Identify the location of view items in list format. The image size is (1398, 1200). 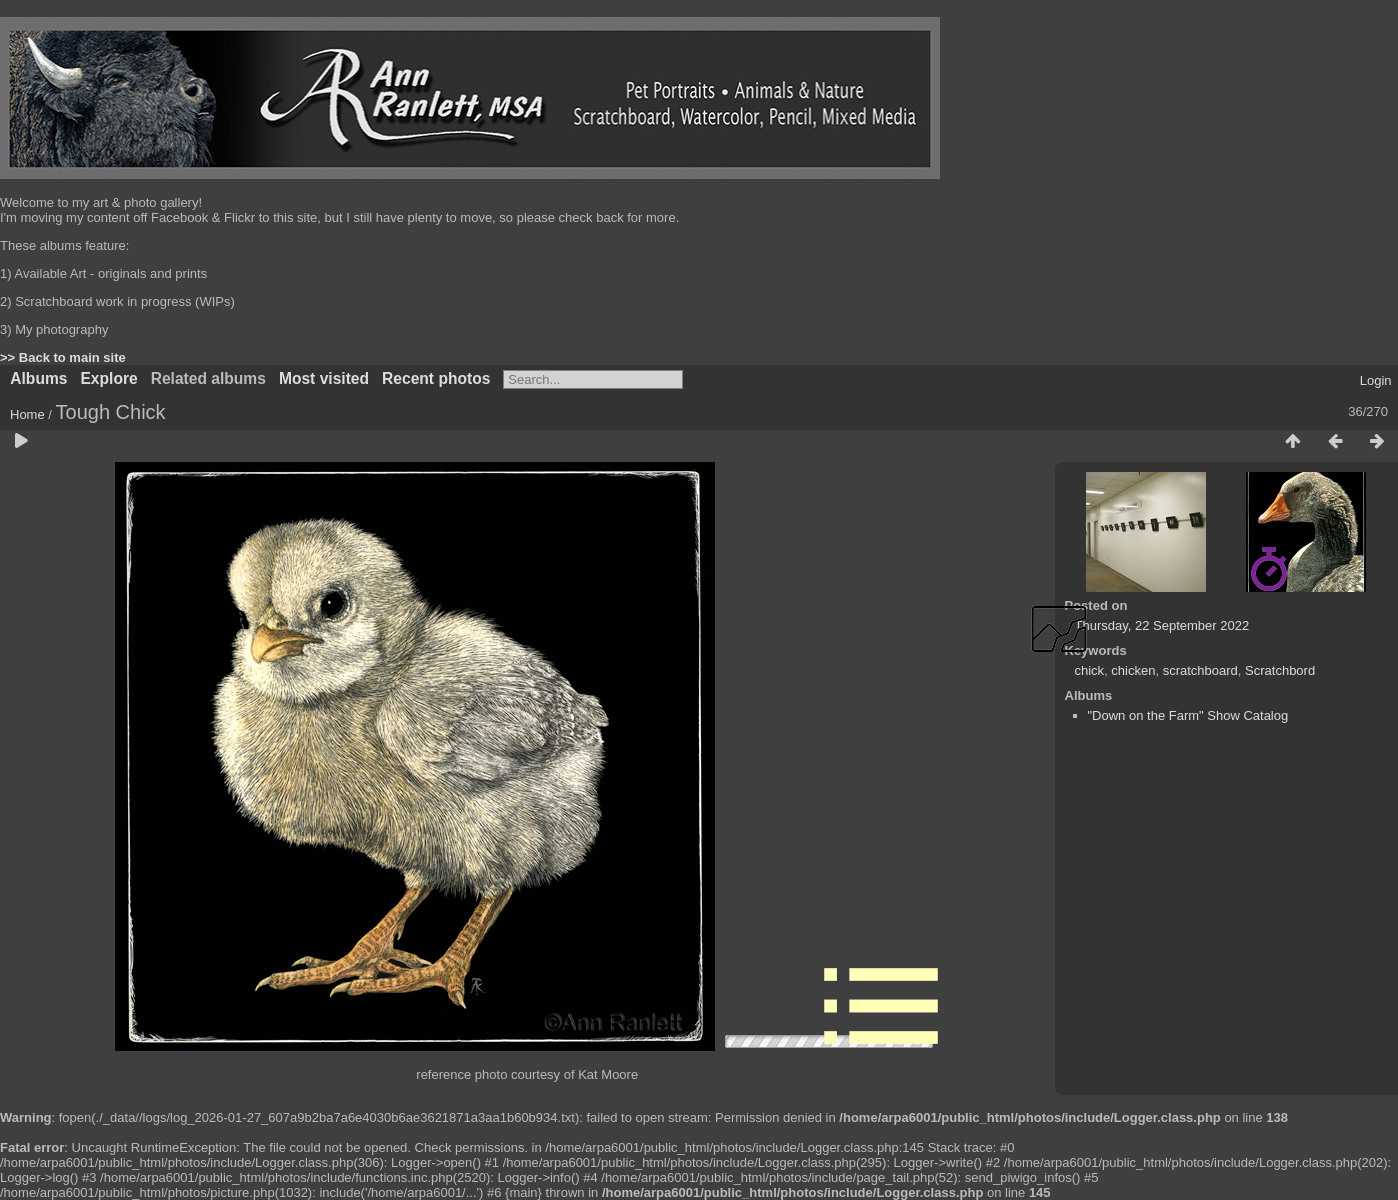
(881, 1006).